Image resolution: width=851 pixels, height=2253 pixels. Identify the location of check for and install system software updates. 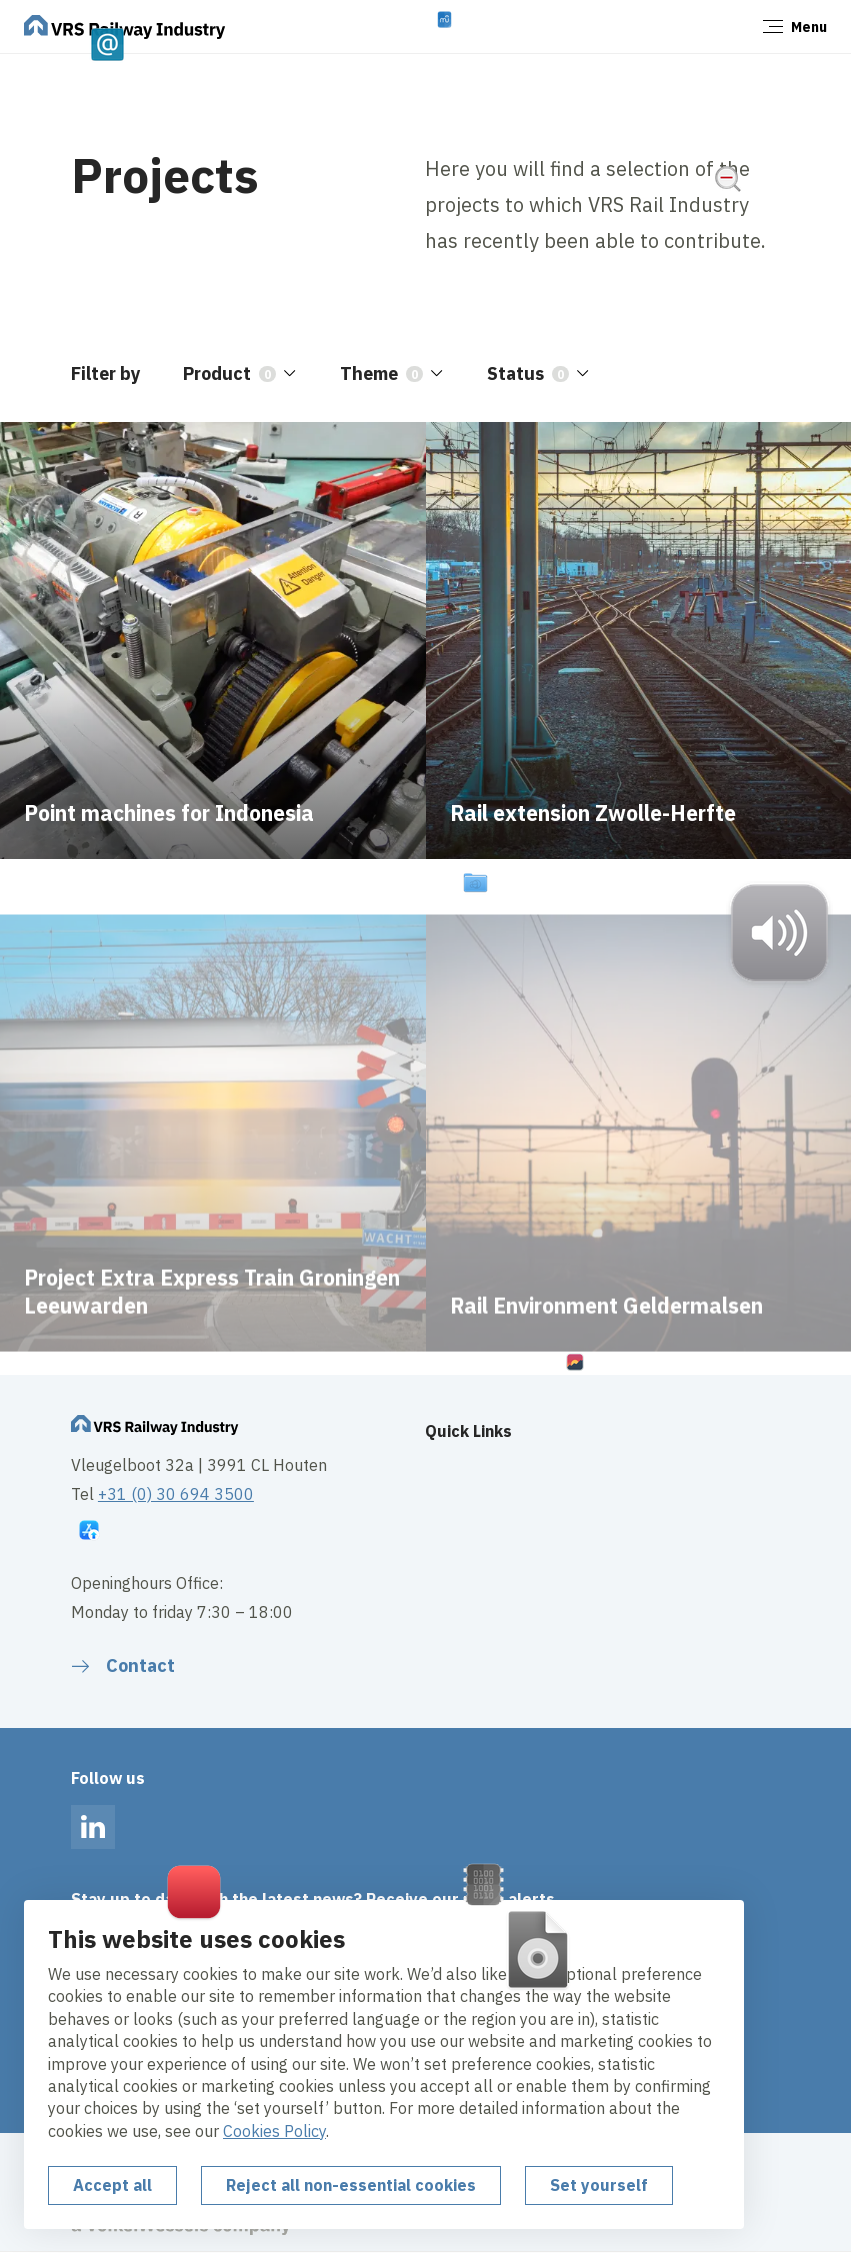
(89, 1530).